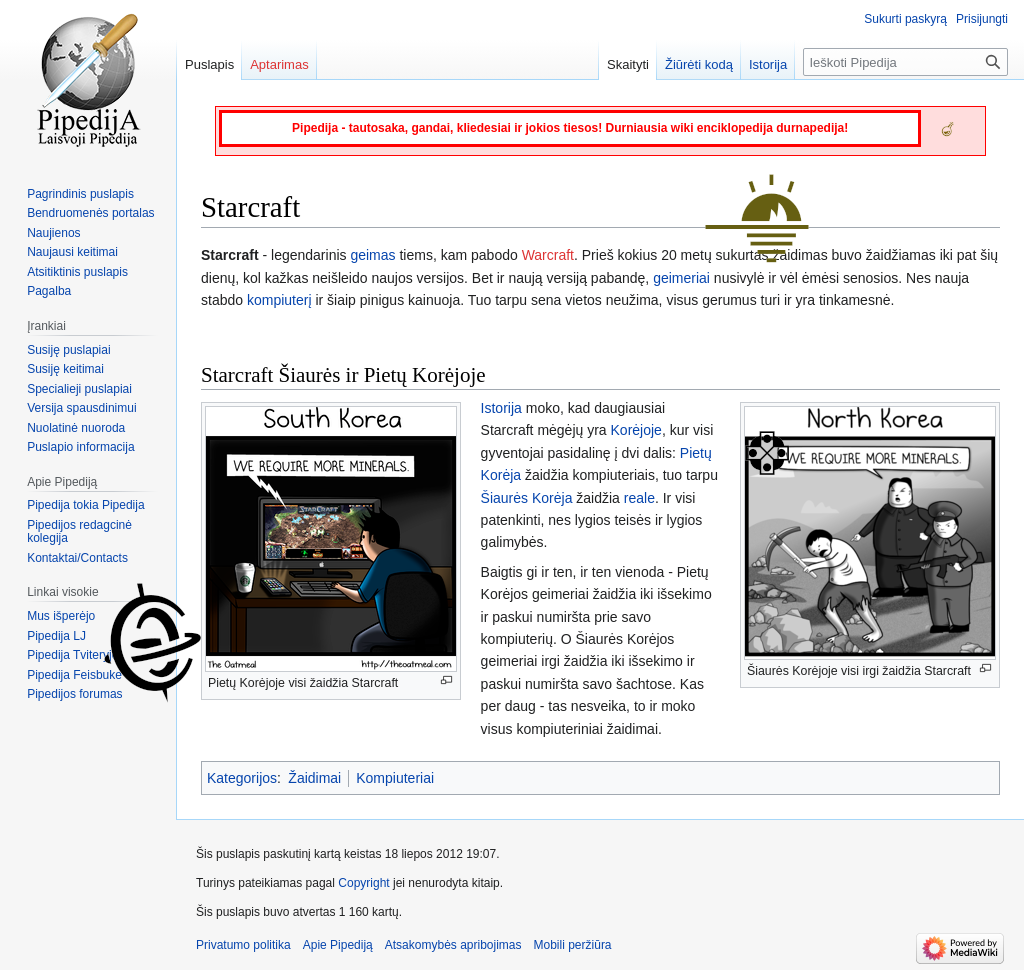  Describe the element at coordinates (948, 129) in the screenshot. I see `use a health or mana potion` at that location.